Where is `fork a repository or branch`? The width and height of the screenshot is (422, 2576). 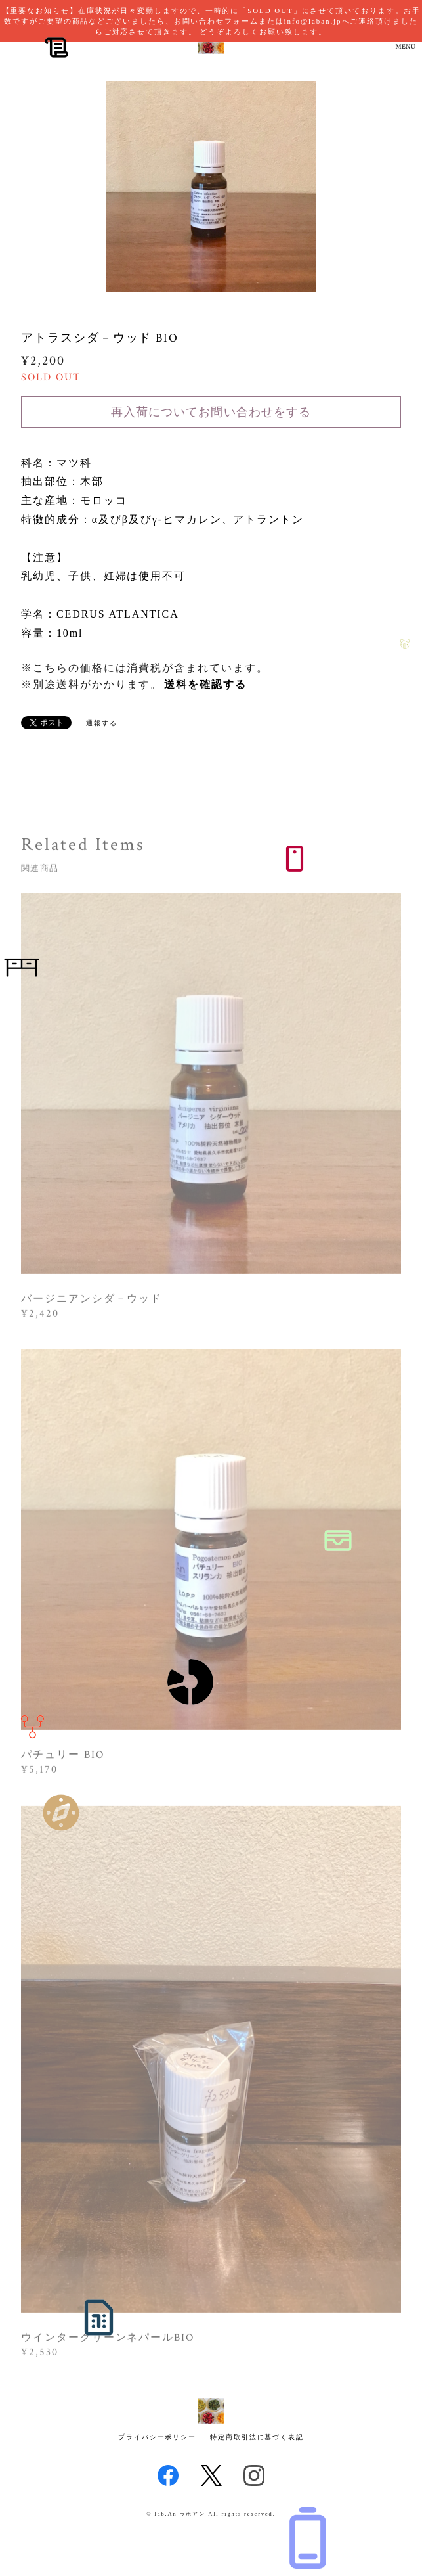 fork a repository or branch is located at coordinates (32, 1727).